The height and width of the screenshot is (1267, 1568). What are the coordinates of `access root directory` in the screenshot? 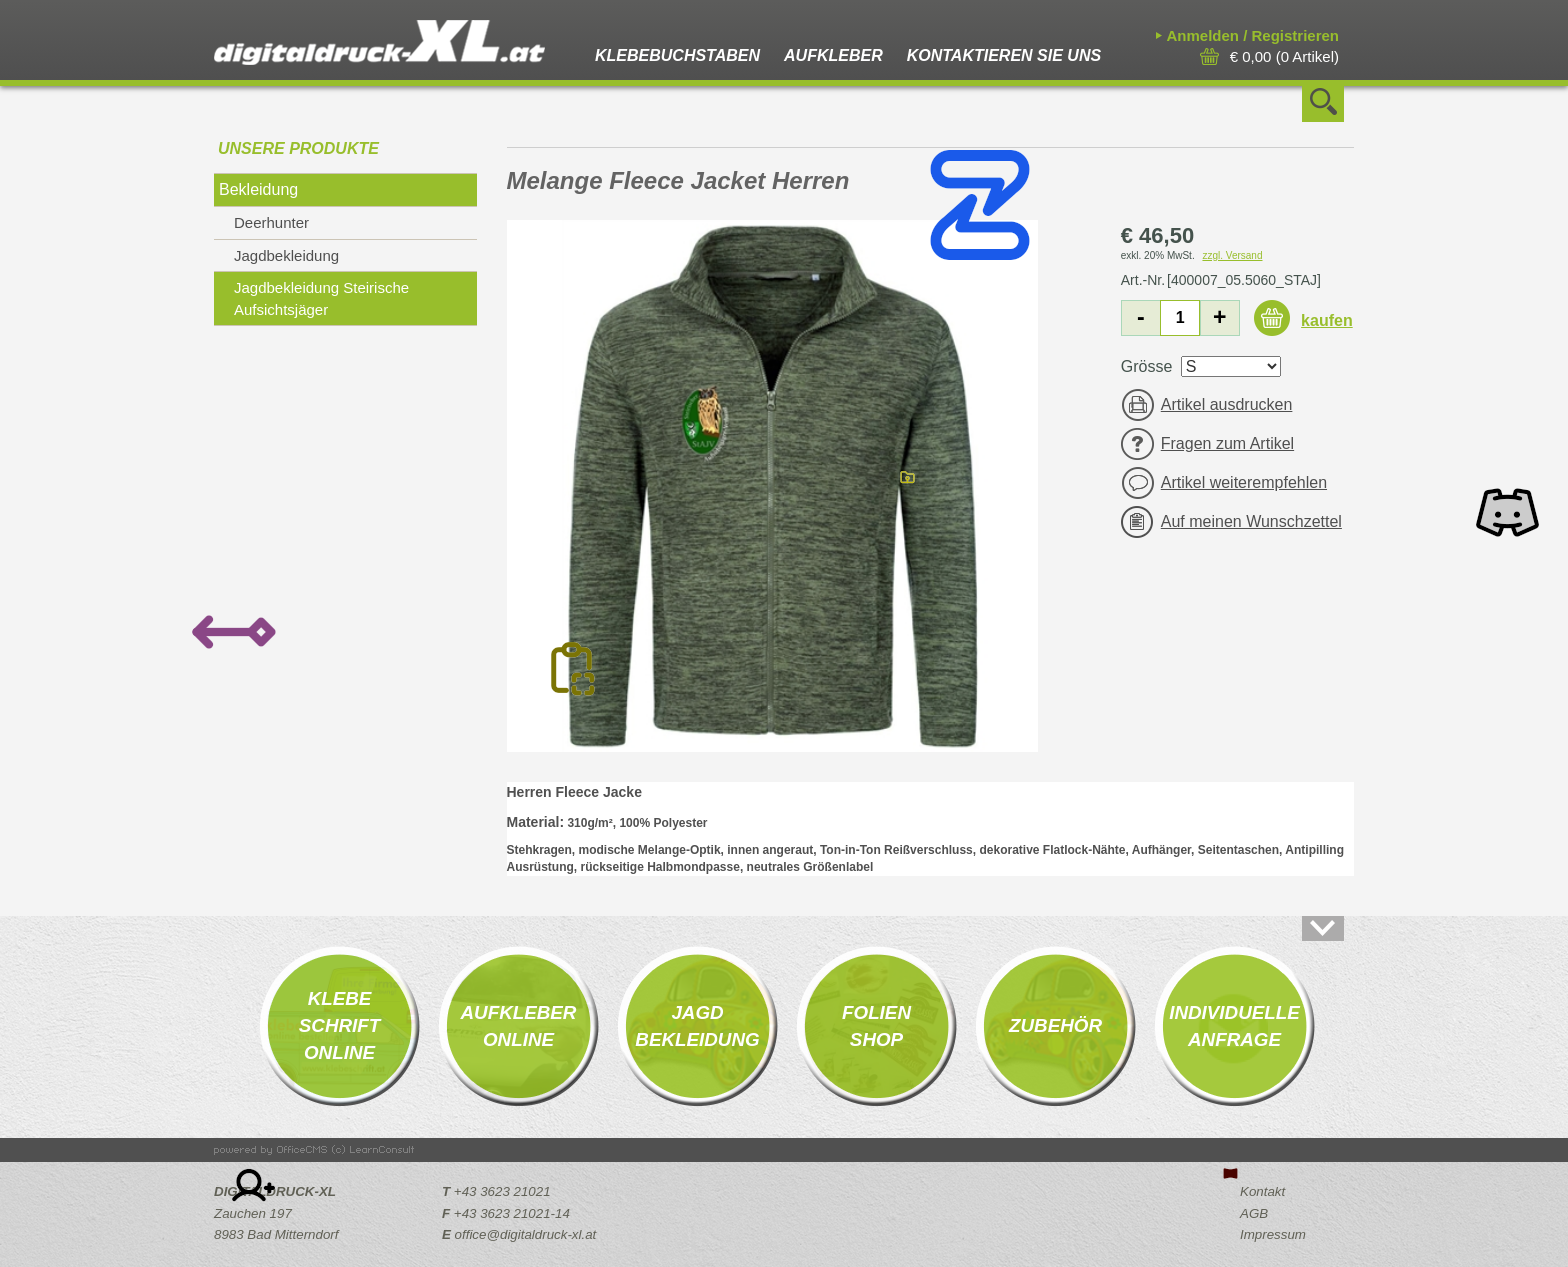 It's located at (907, 477).